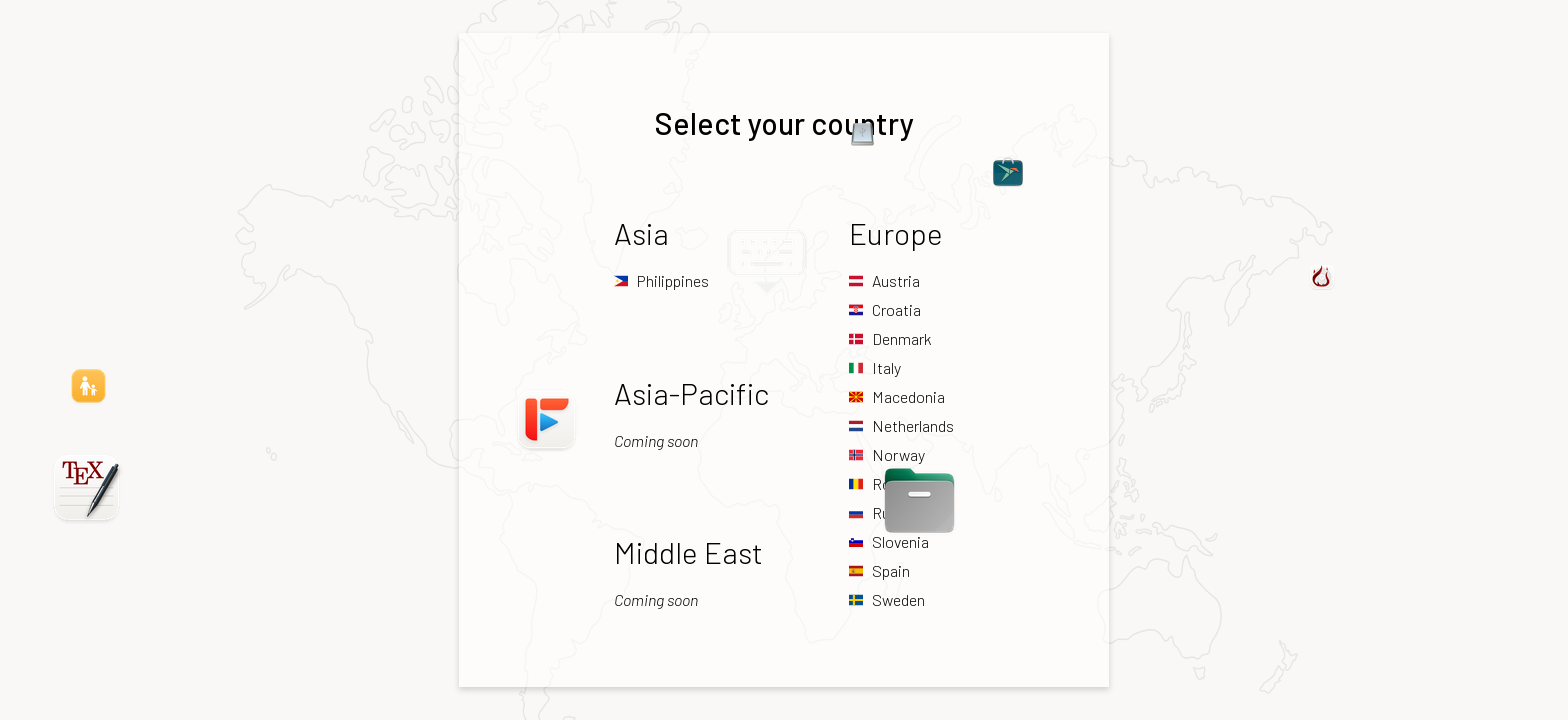 This screenshot has width=1568, height=720. What do you see at coordinates (767, 262) in the screenshot?
I see `hide the virtual keyboard` at bounding box center [767, 262].